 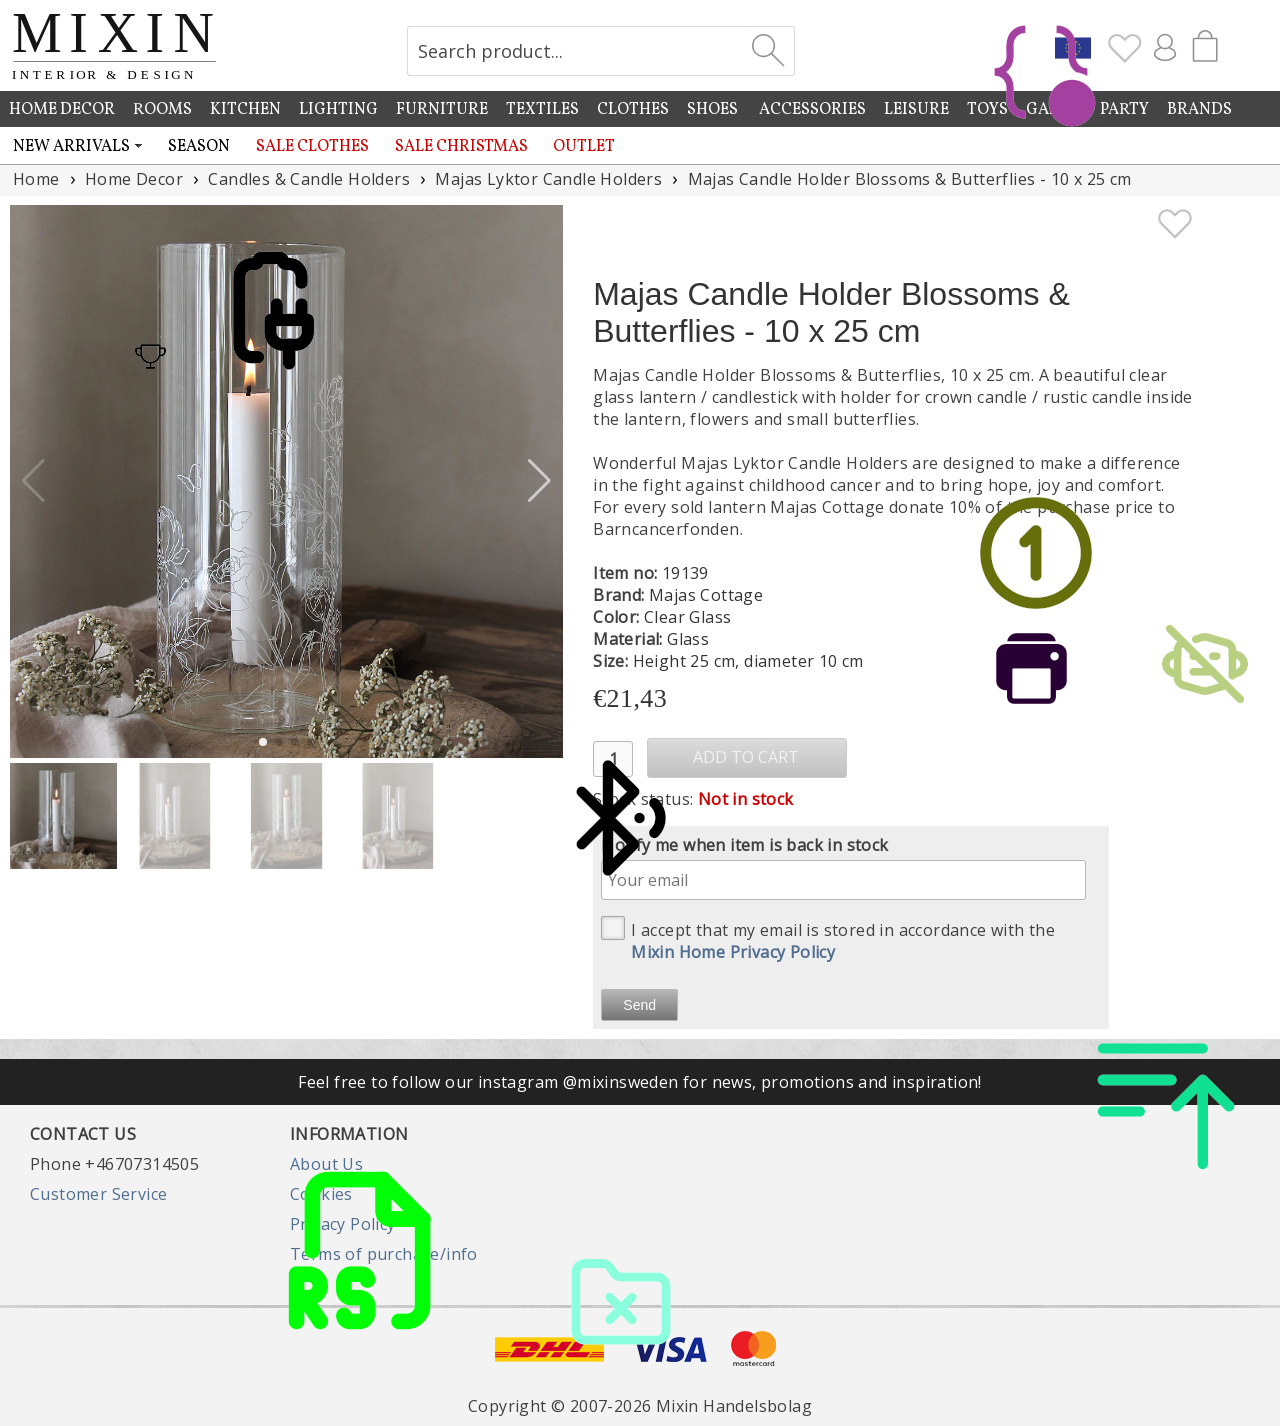 I want to click on searching for nearby bluetooth devices, so click(x=608, y=818).